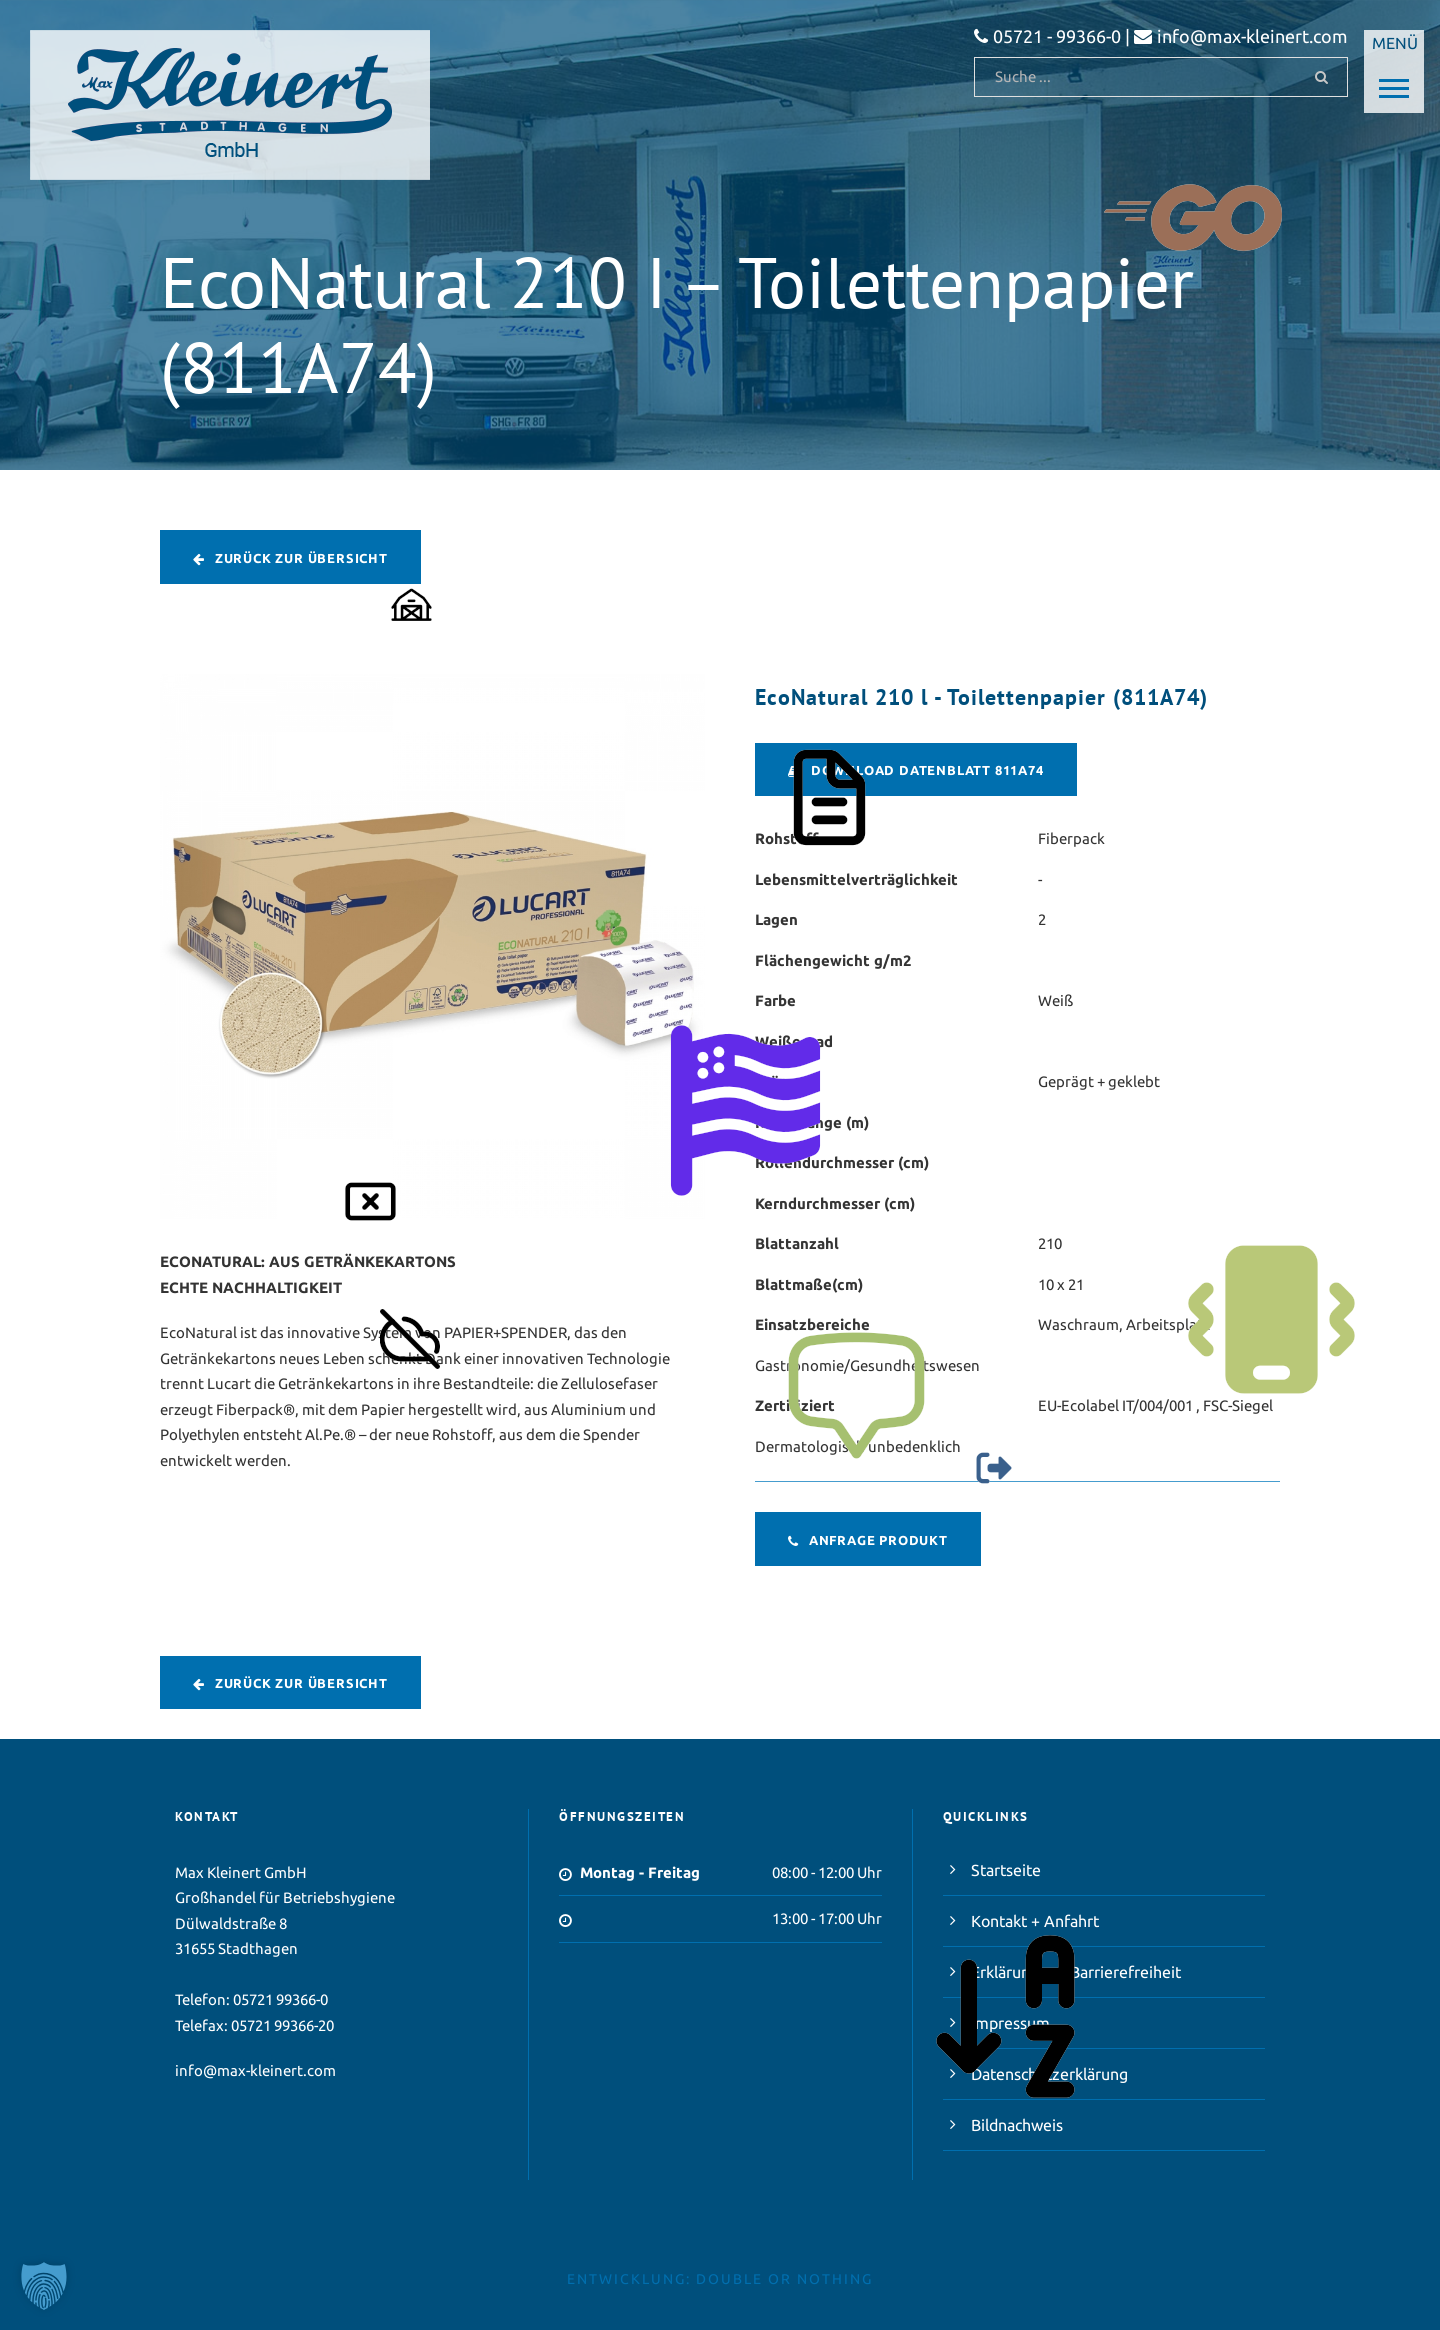 The image size is (1440, 2330). I want to click on sort items alphabetically A to Z, so click(1009, 2016).